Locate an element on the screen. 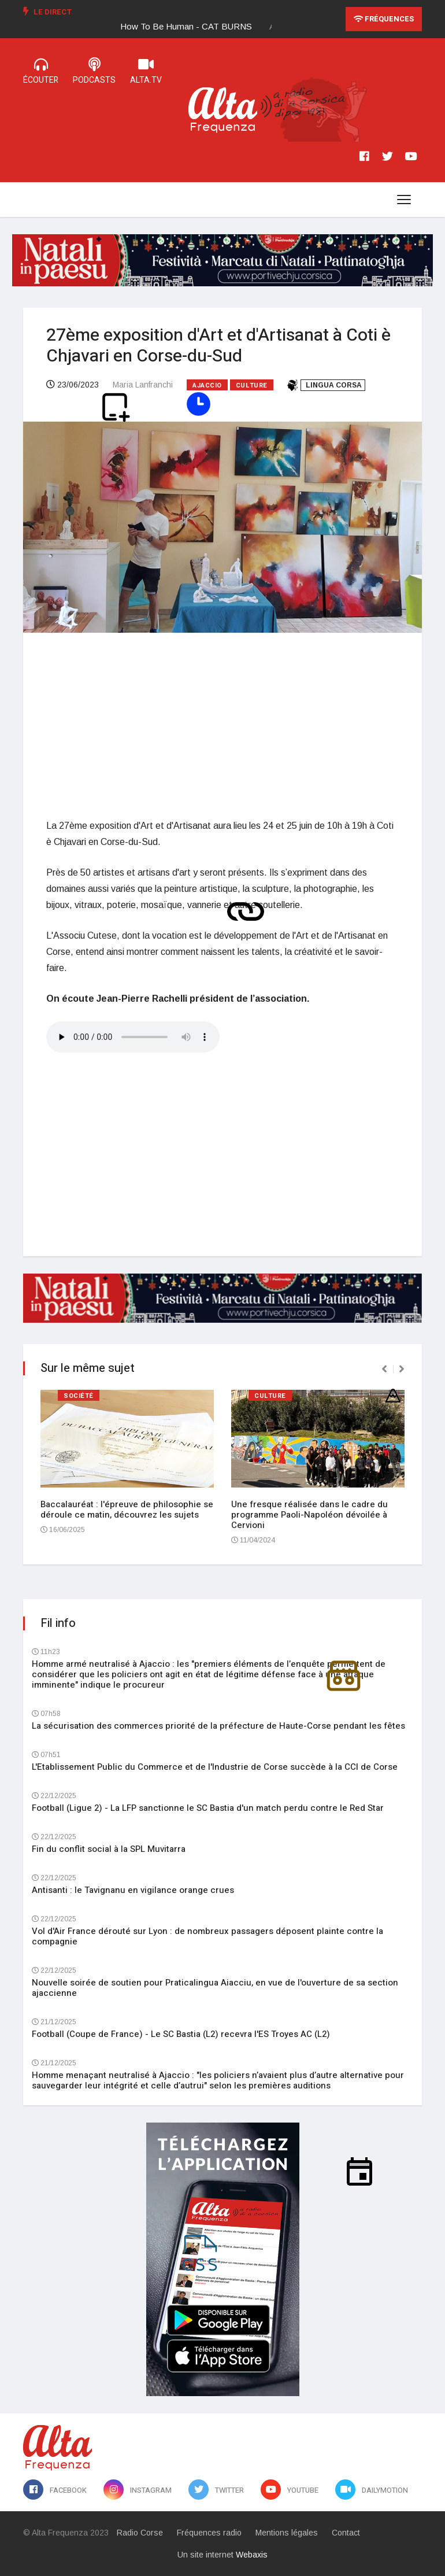 The height and width of the screenshot is (2576, 445). copy or share a link is located at coordinates (246, 911).